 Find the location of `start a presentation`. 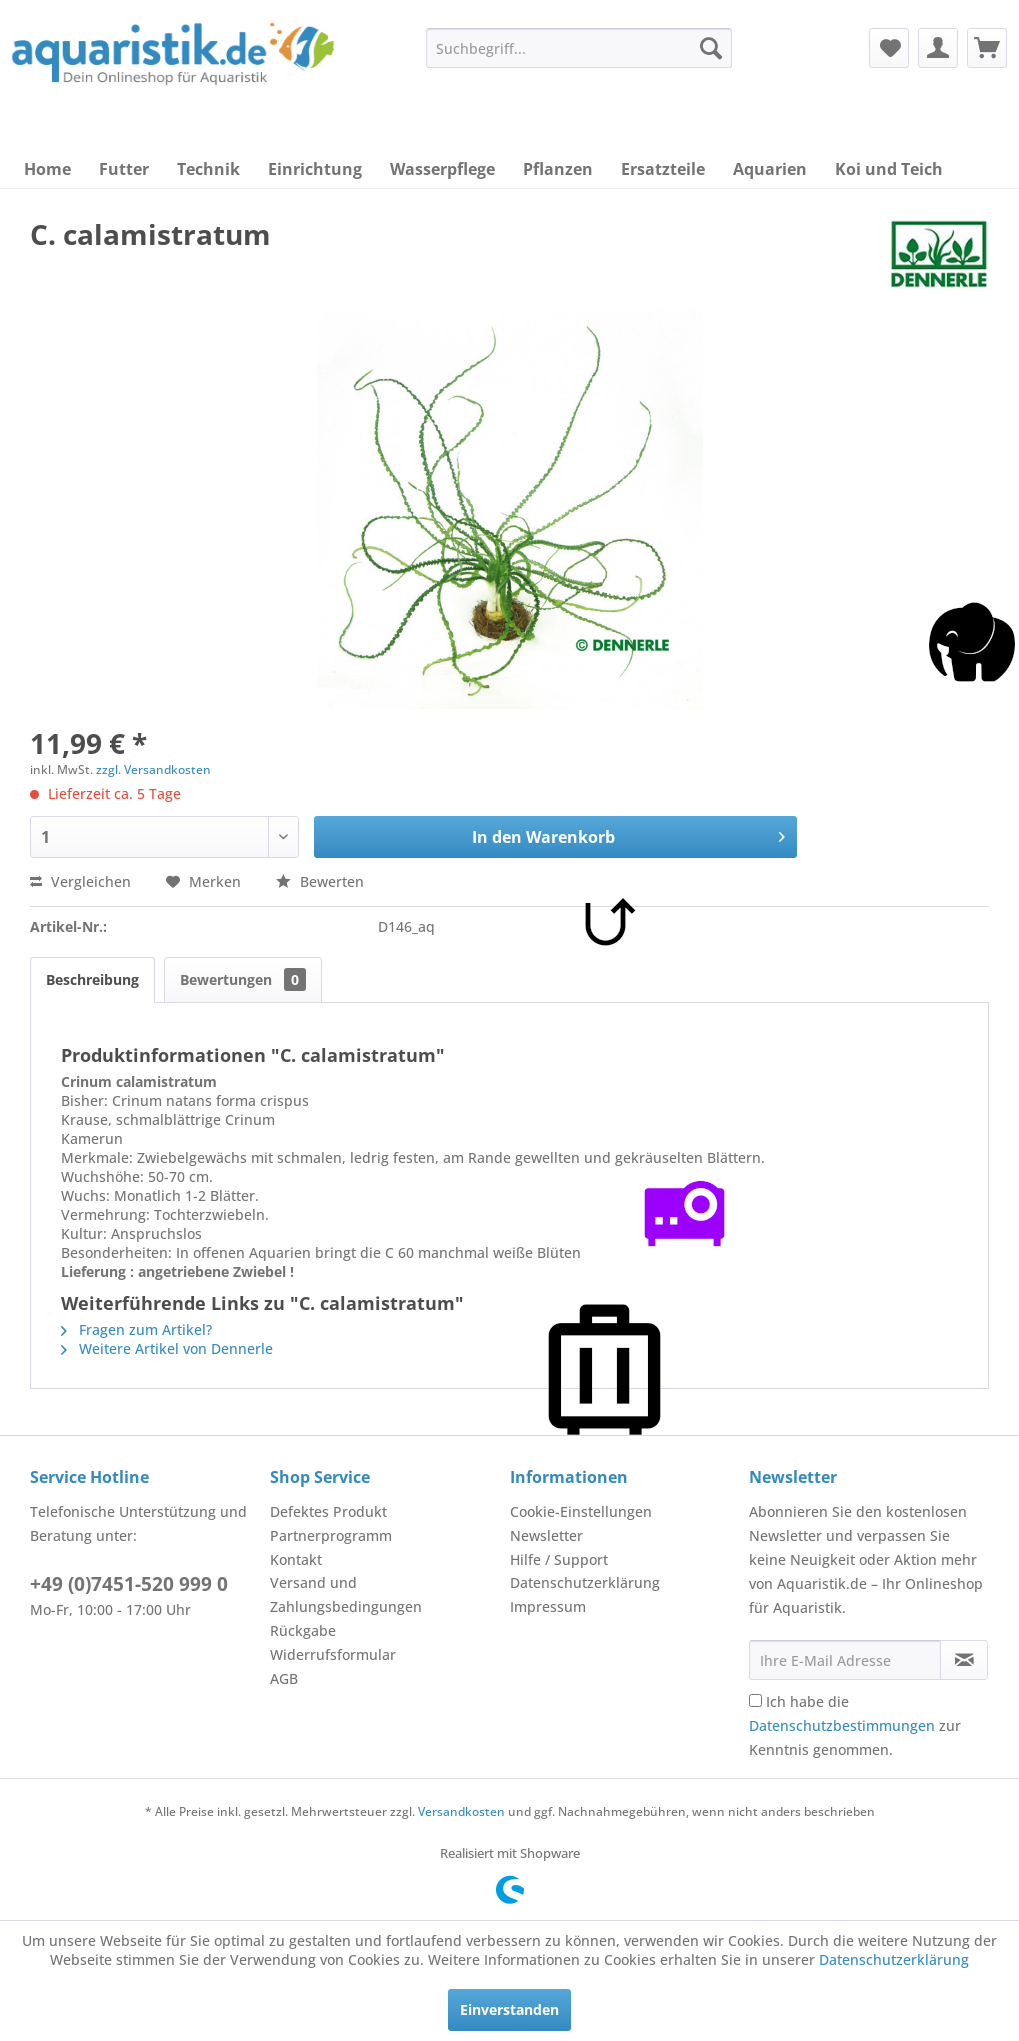

start a presentation is located at coordinates (684, 1213).